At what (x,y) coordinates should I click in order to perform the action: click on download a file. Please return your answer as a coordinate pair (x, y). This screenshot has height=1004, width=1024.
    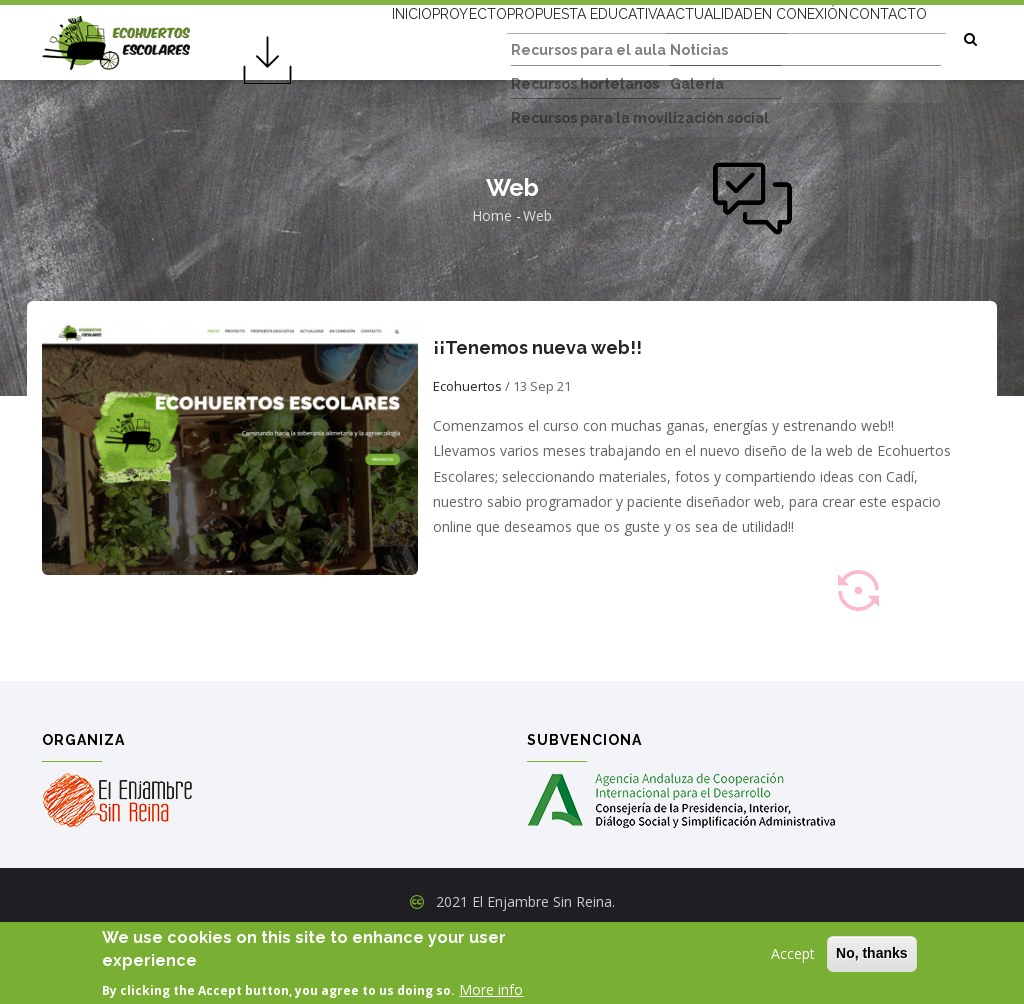
    Looking at the image, I should click on (267, 62).